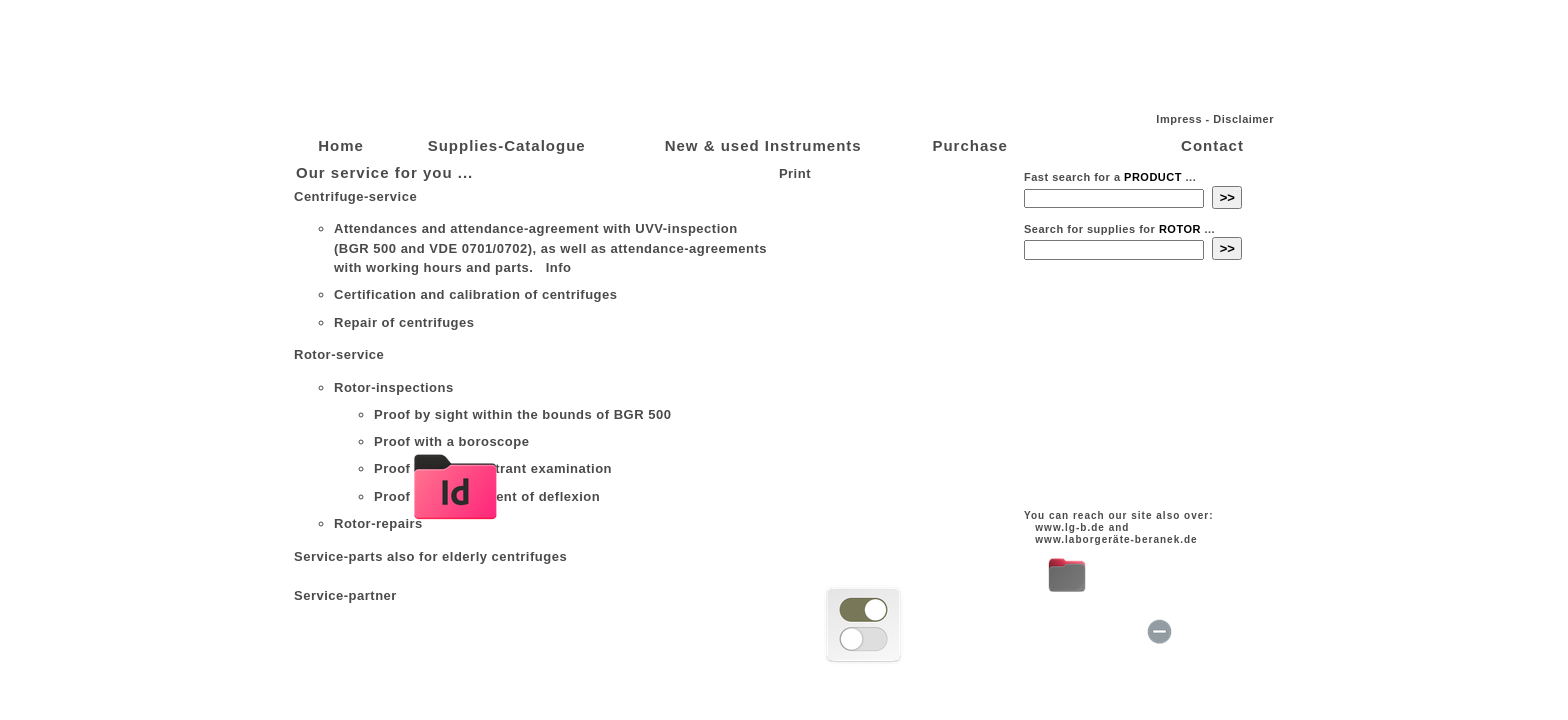 This screenshot has height=720, width=1568. What do you see at coordinates (1159, 631) in the screenshot?
I see `indicates file excluded from dropbox selective sync` at bounding box center [1159, 631].